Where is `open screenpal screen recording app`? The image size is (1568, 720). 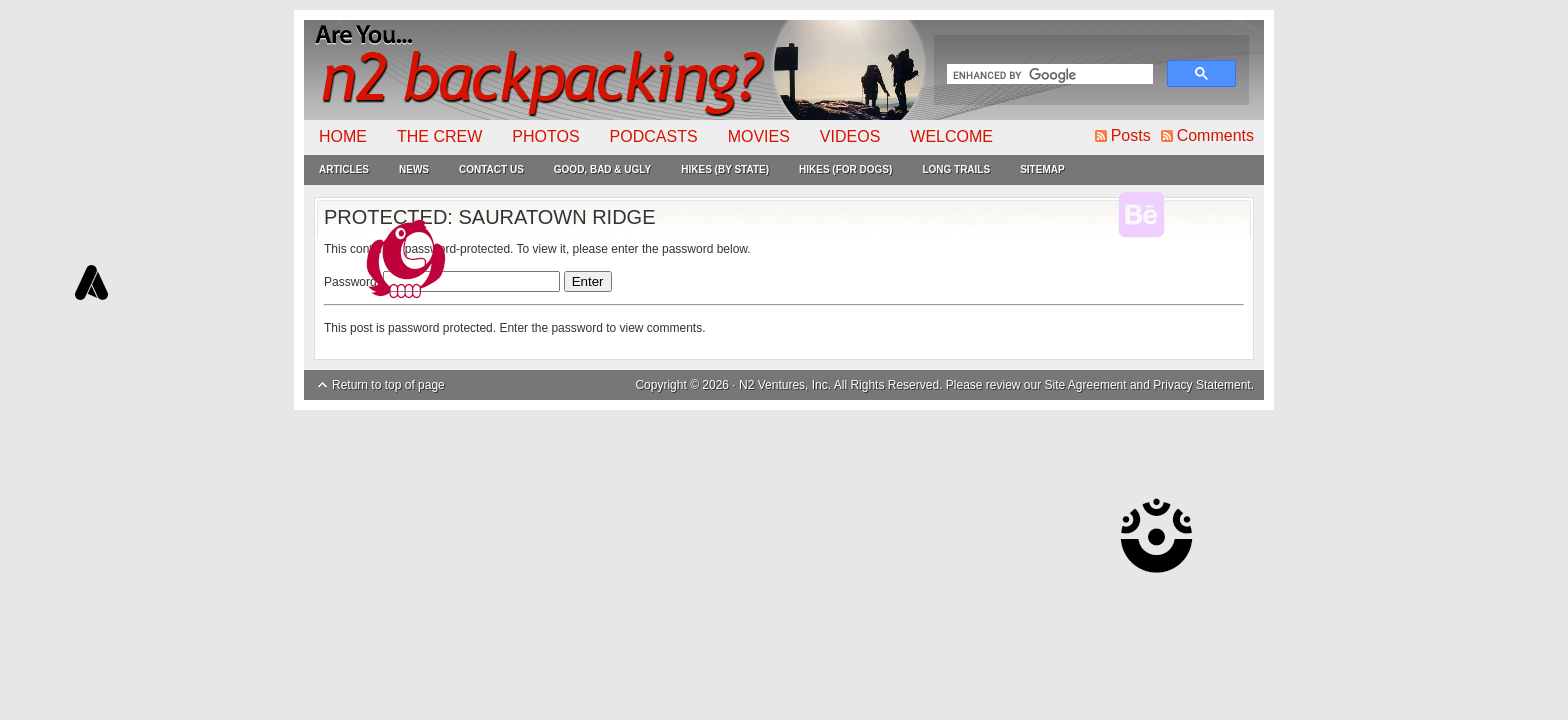
open screenpal screen recording app is located at coordinates (1156, 536).